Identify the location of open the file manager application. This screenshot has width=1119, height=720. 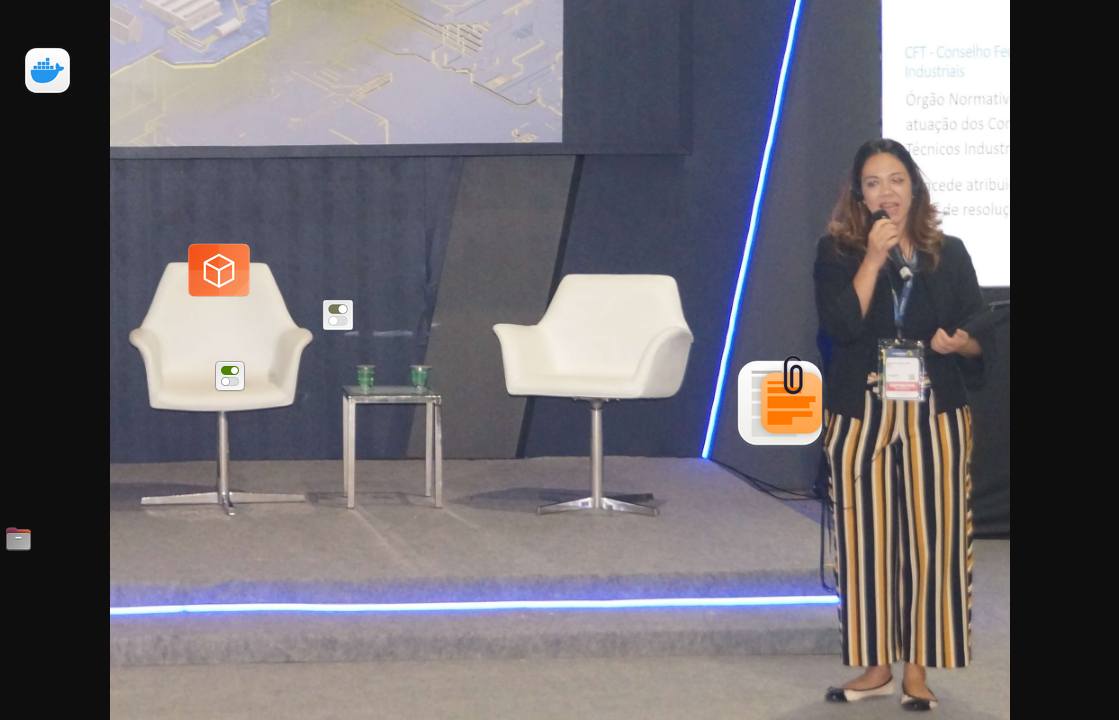
(18, 538).